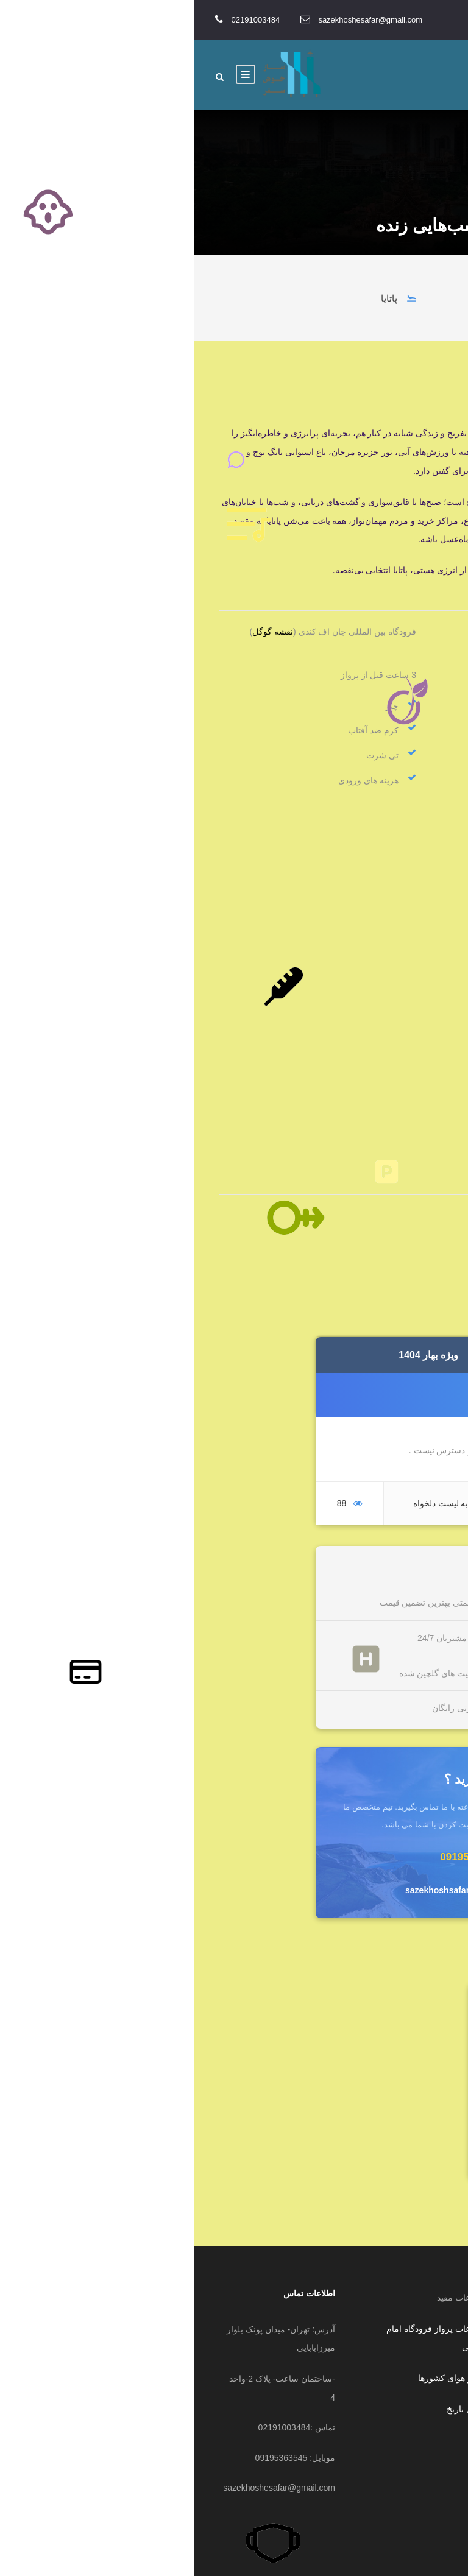 Image resolution: width=468 pixels, height=2576 pixels. Describe the element at coordinates (85, 1671) in the screenshot. I see `manage payment methods` at that location.